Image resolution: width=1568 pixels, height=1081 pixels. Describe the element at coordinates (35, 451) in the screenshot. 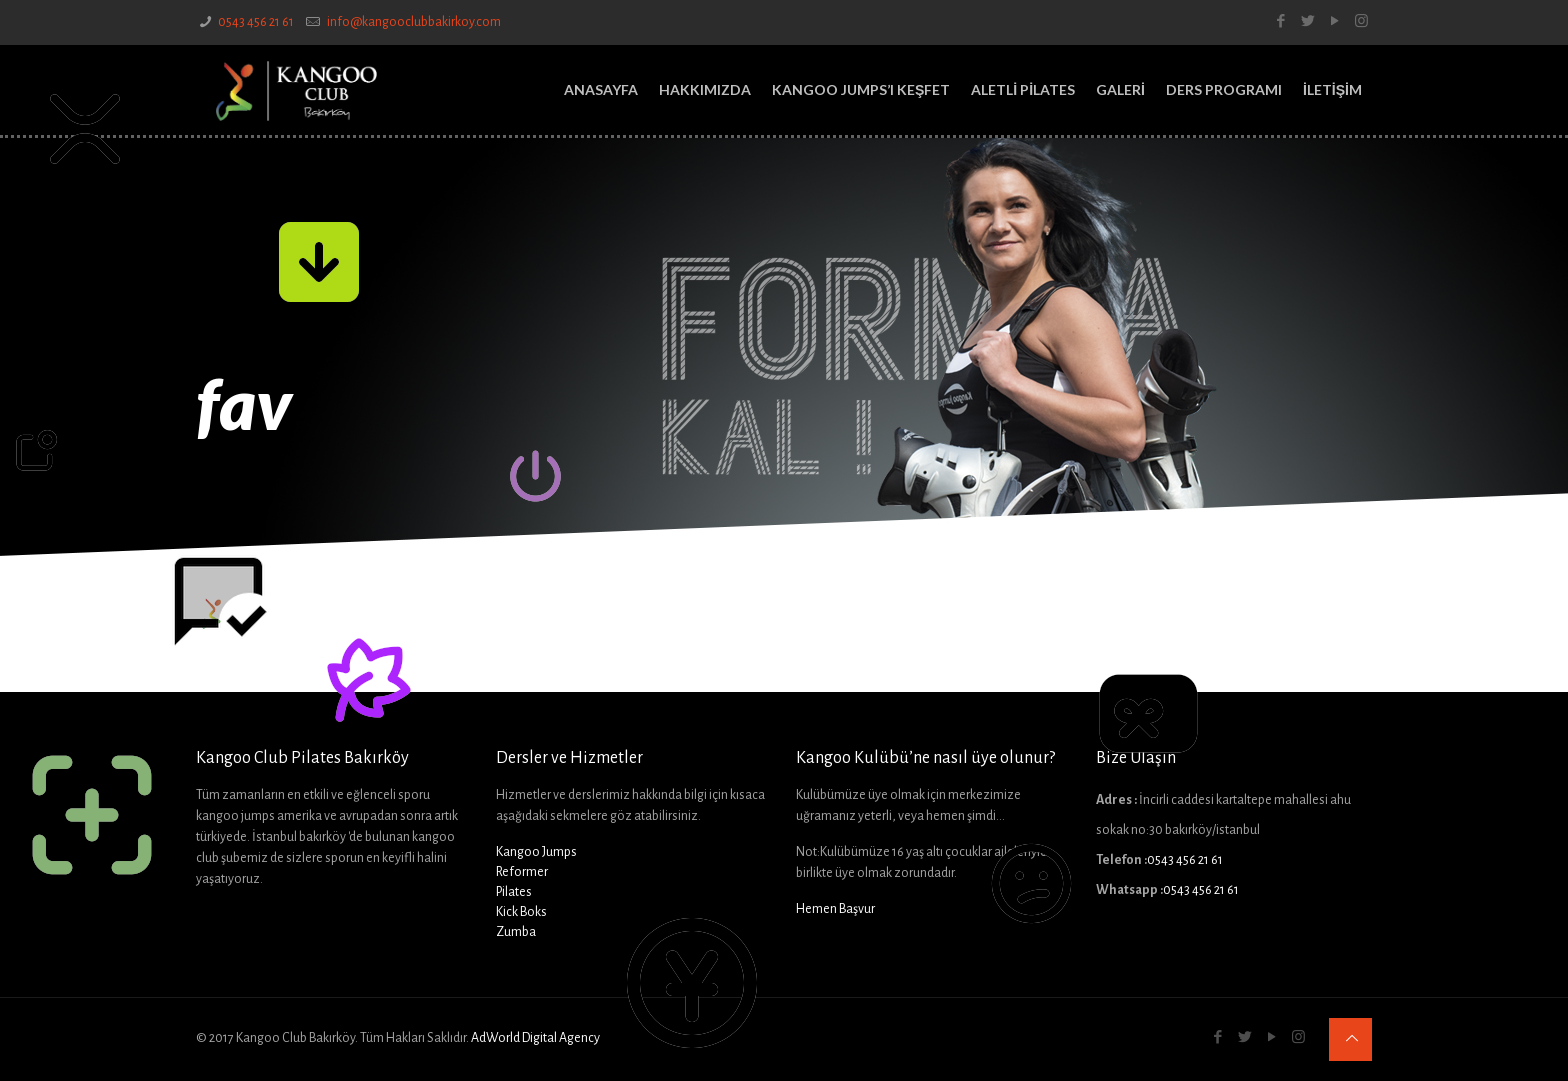

I see `view notifications` at that location.